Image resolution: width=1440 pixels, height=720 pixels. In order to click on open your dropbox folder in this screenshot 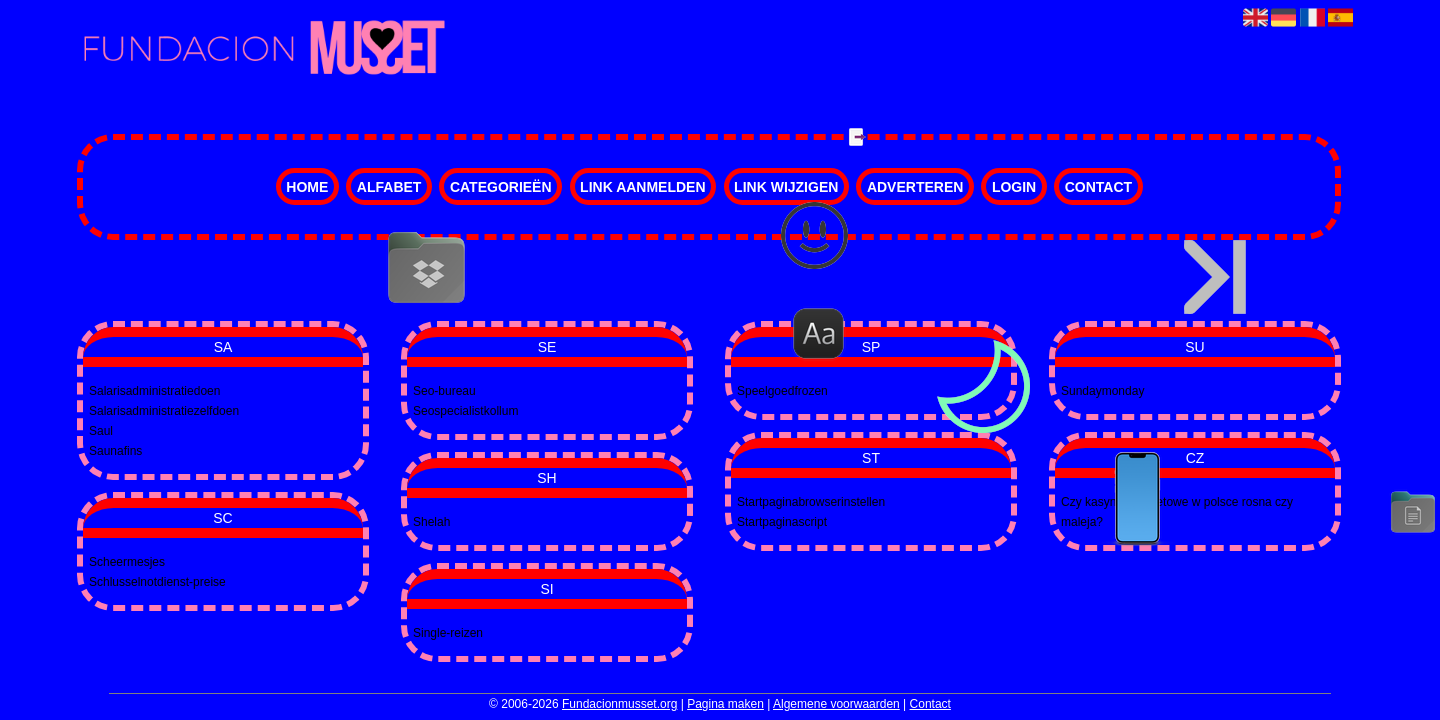, I will do `click(426, 267)`.